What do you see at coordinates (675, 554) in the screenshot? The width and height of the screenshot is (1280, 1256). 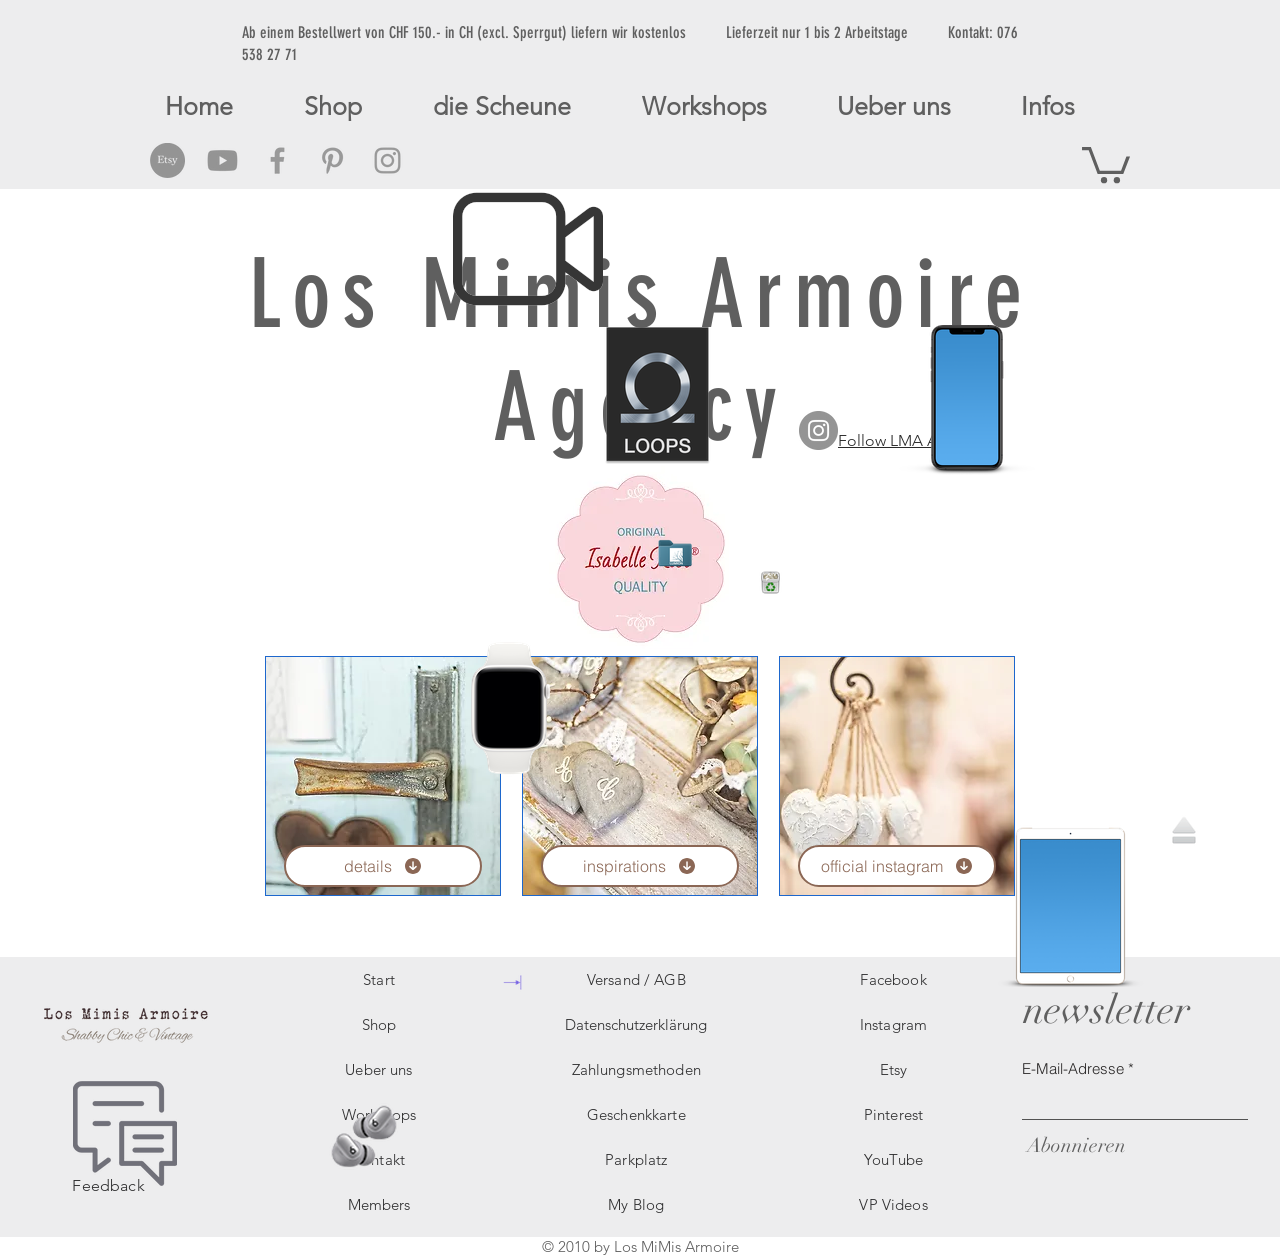 I see `open lumion project files folder` at bounding box center [675, 554].